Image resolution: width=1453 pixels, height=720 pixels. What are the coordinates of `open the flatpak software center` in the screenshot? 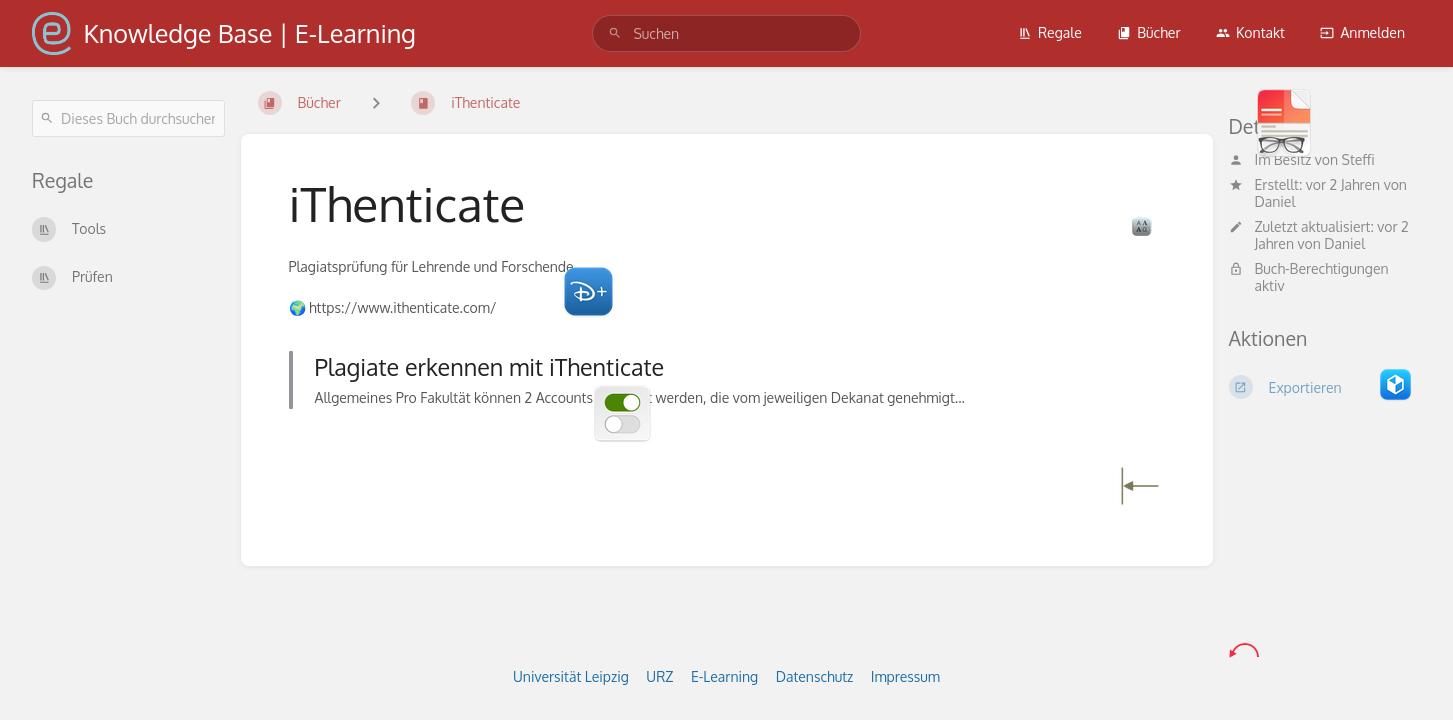 It's located at (1395, 384).